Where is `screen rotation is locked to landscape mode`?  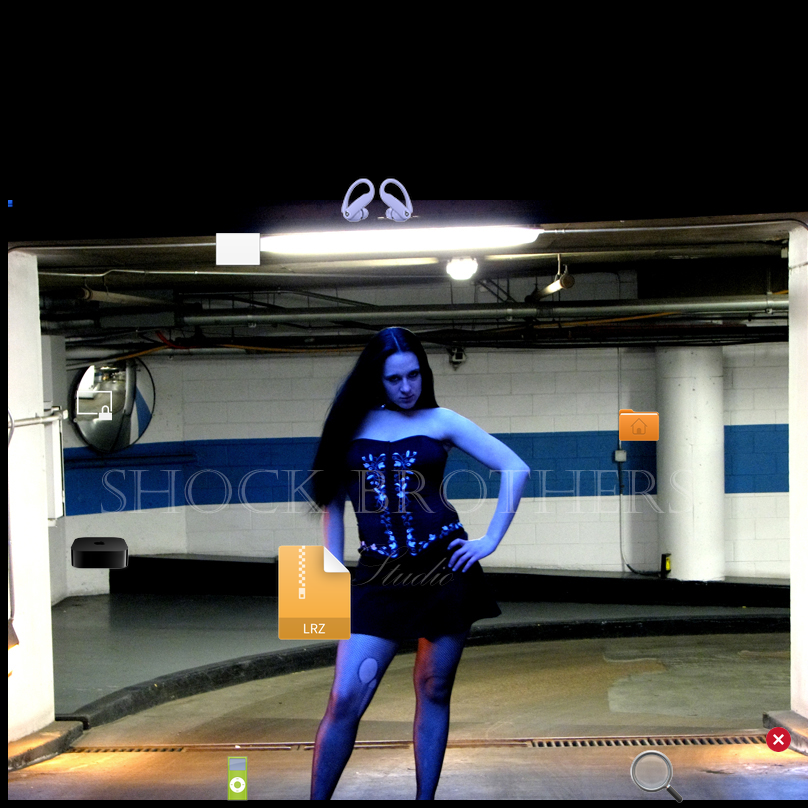 screen rotation is locked to landscape mode is located at coordinates (94, 405).